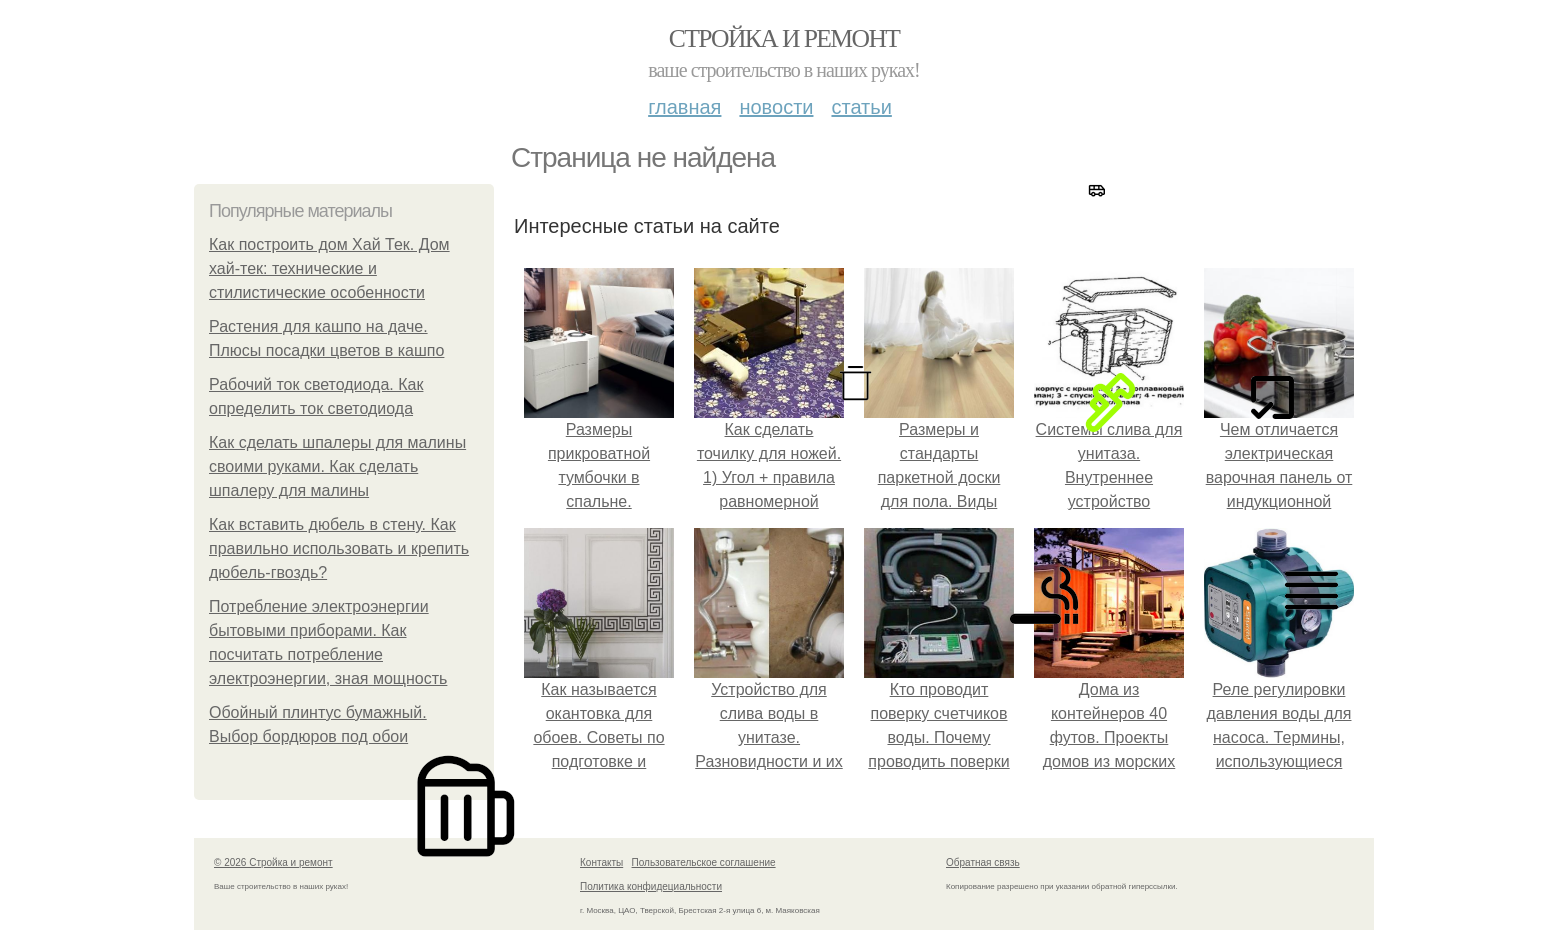 This screenshot has width=1568, height=930. I want to click on track delivery or shipping status, so click(1096, 190).